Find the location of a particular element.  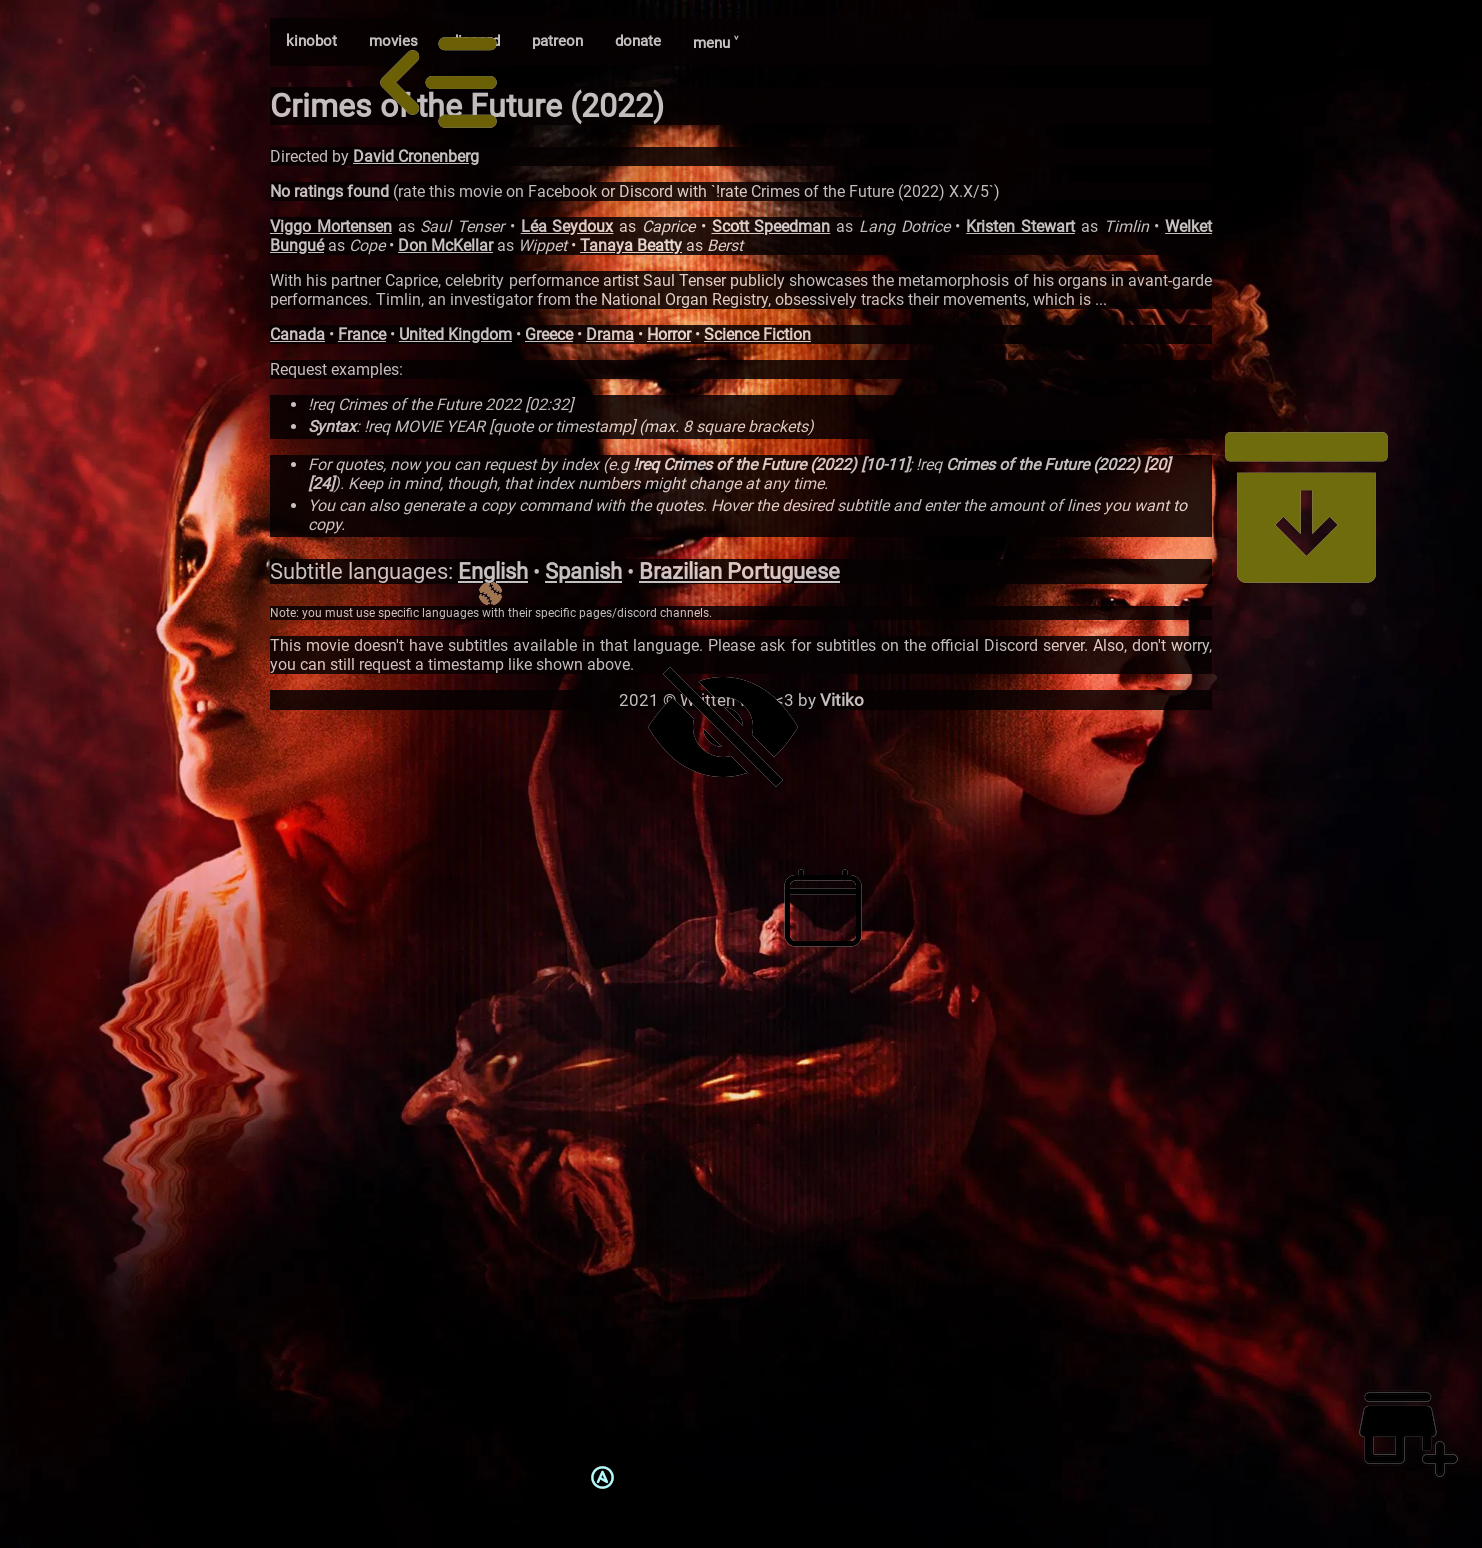

decrease text indentation is located at coordinates (438, 82).